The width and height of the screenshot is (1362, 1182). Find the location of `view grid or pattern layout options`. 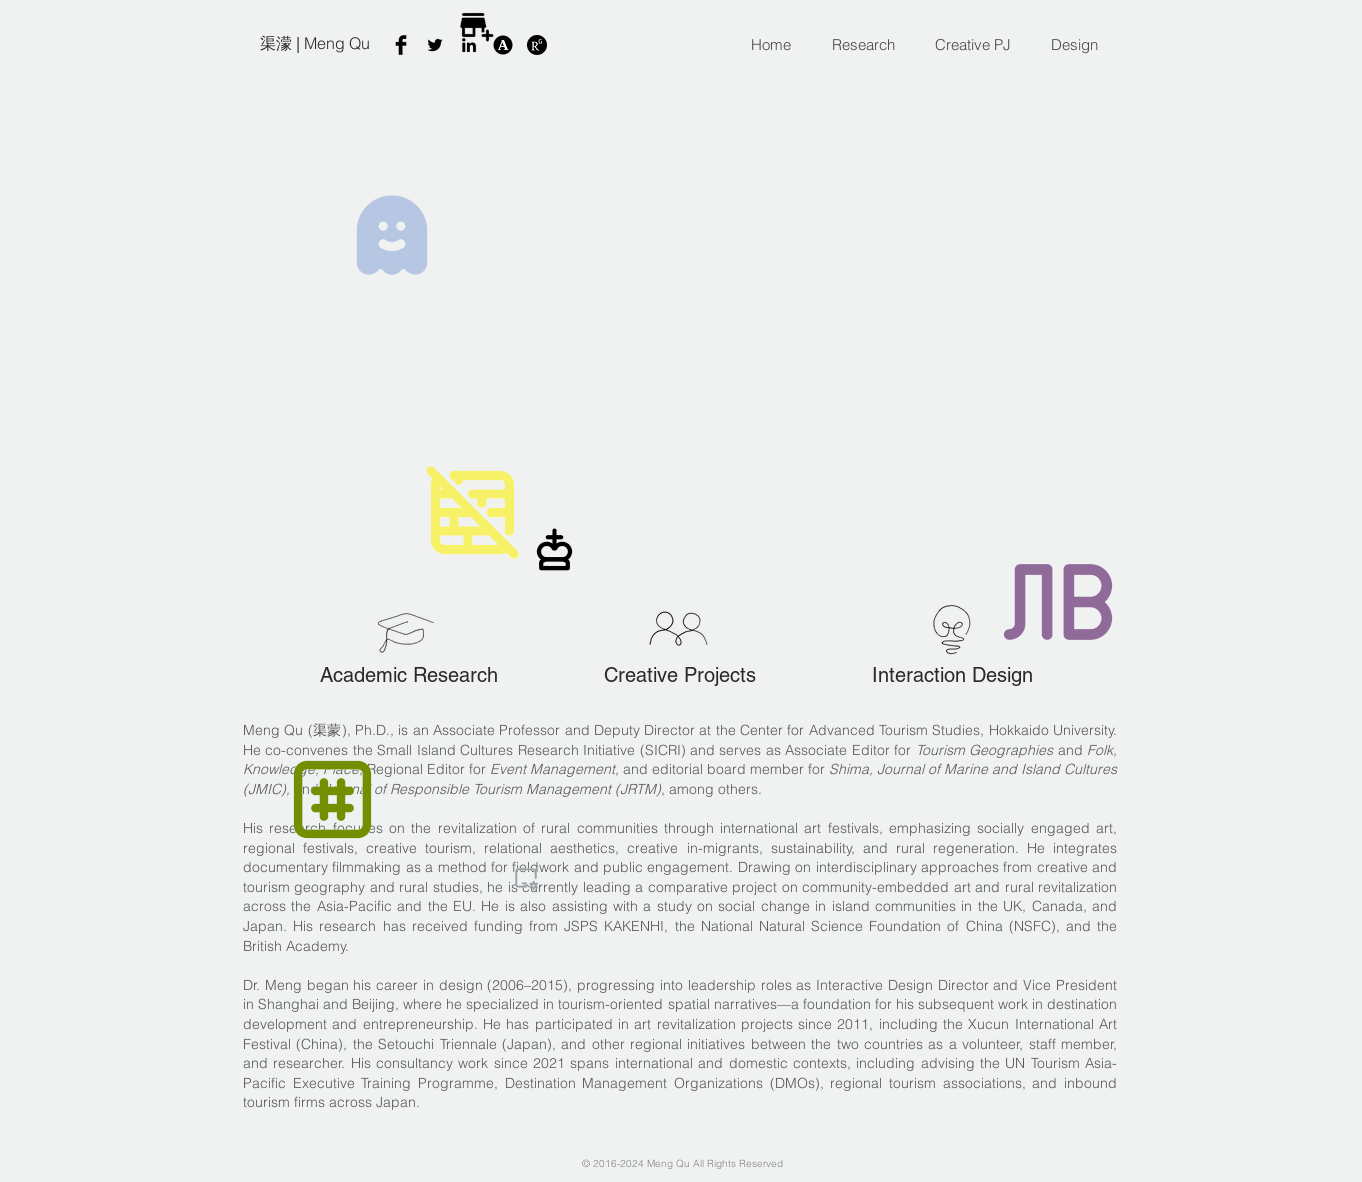

view grid or pattern layout options is located at coordinates (332, 799).